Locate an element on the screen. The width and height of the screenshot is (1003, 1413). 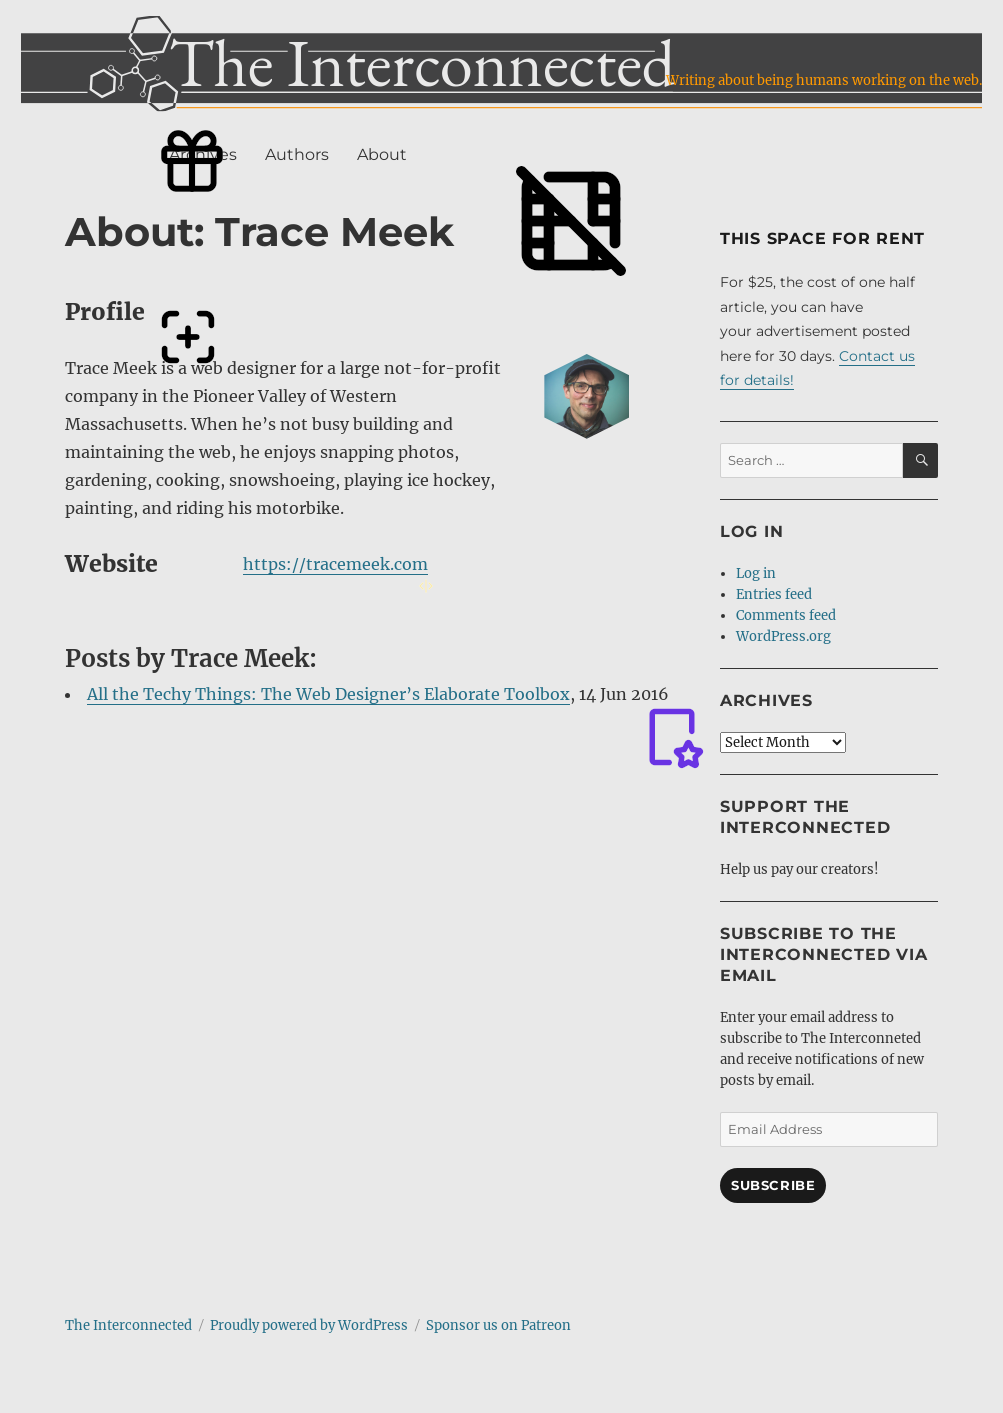
center or focus on current location is located at coordinates (188, 337).